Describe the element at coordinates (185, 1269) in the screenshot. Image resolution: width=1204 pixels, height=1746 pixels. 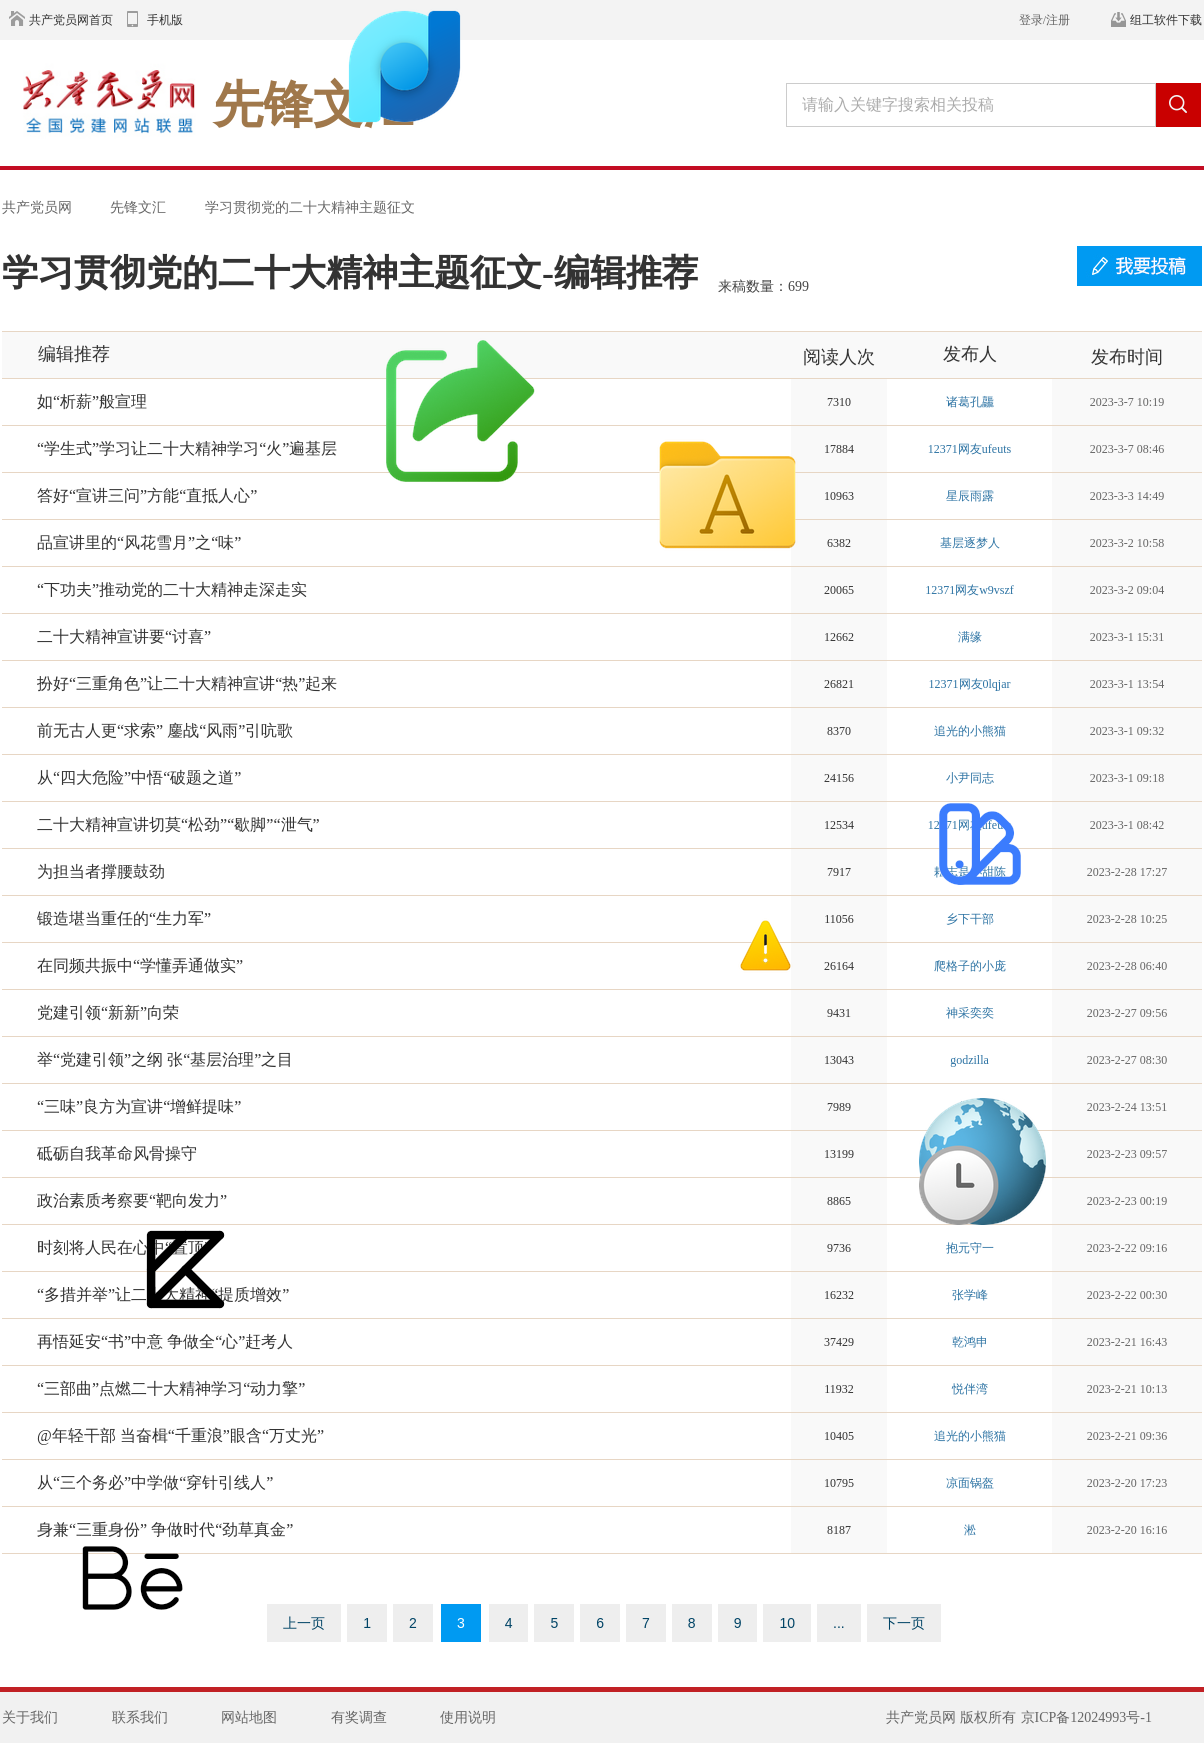
I see `indicates kotlin programming language` at that location.